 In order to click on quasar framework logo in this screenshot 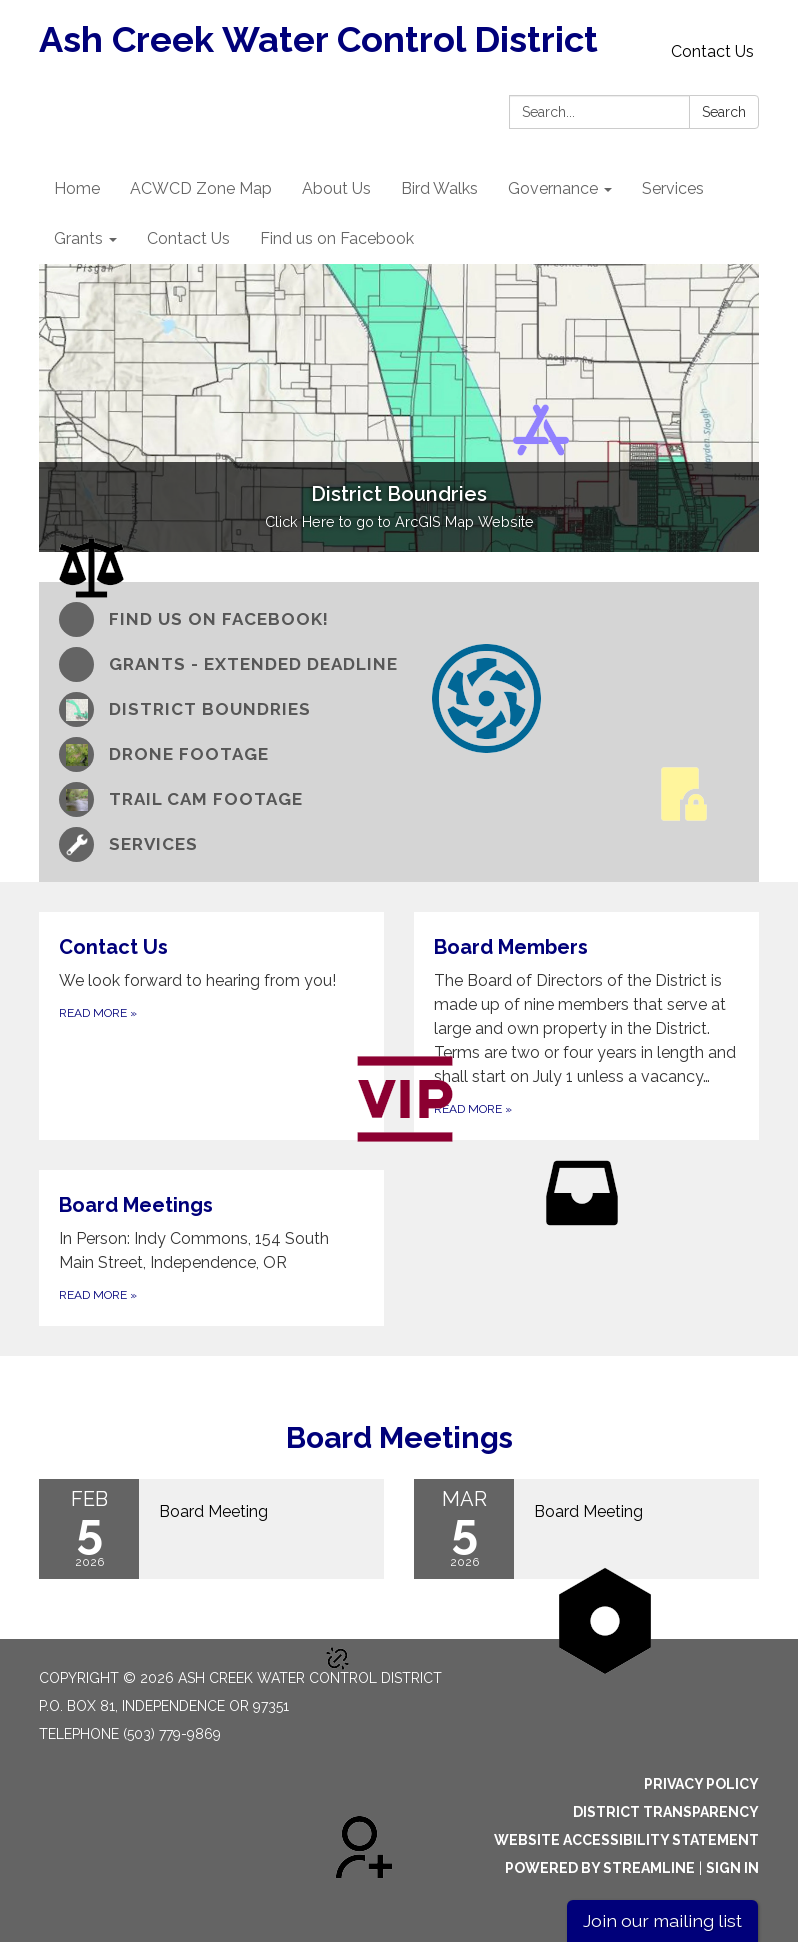, I will do `click(486, 698)`.